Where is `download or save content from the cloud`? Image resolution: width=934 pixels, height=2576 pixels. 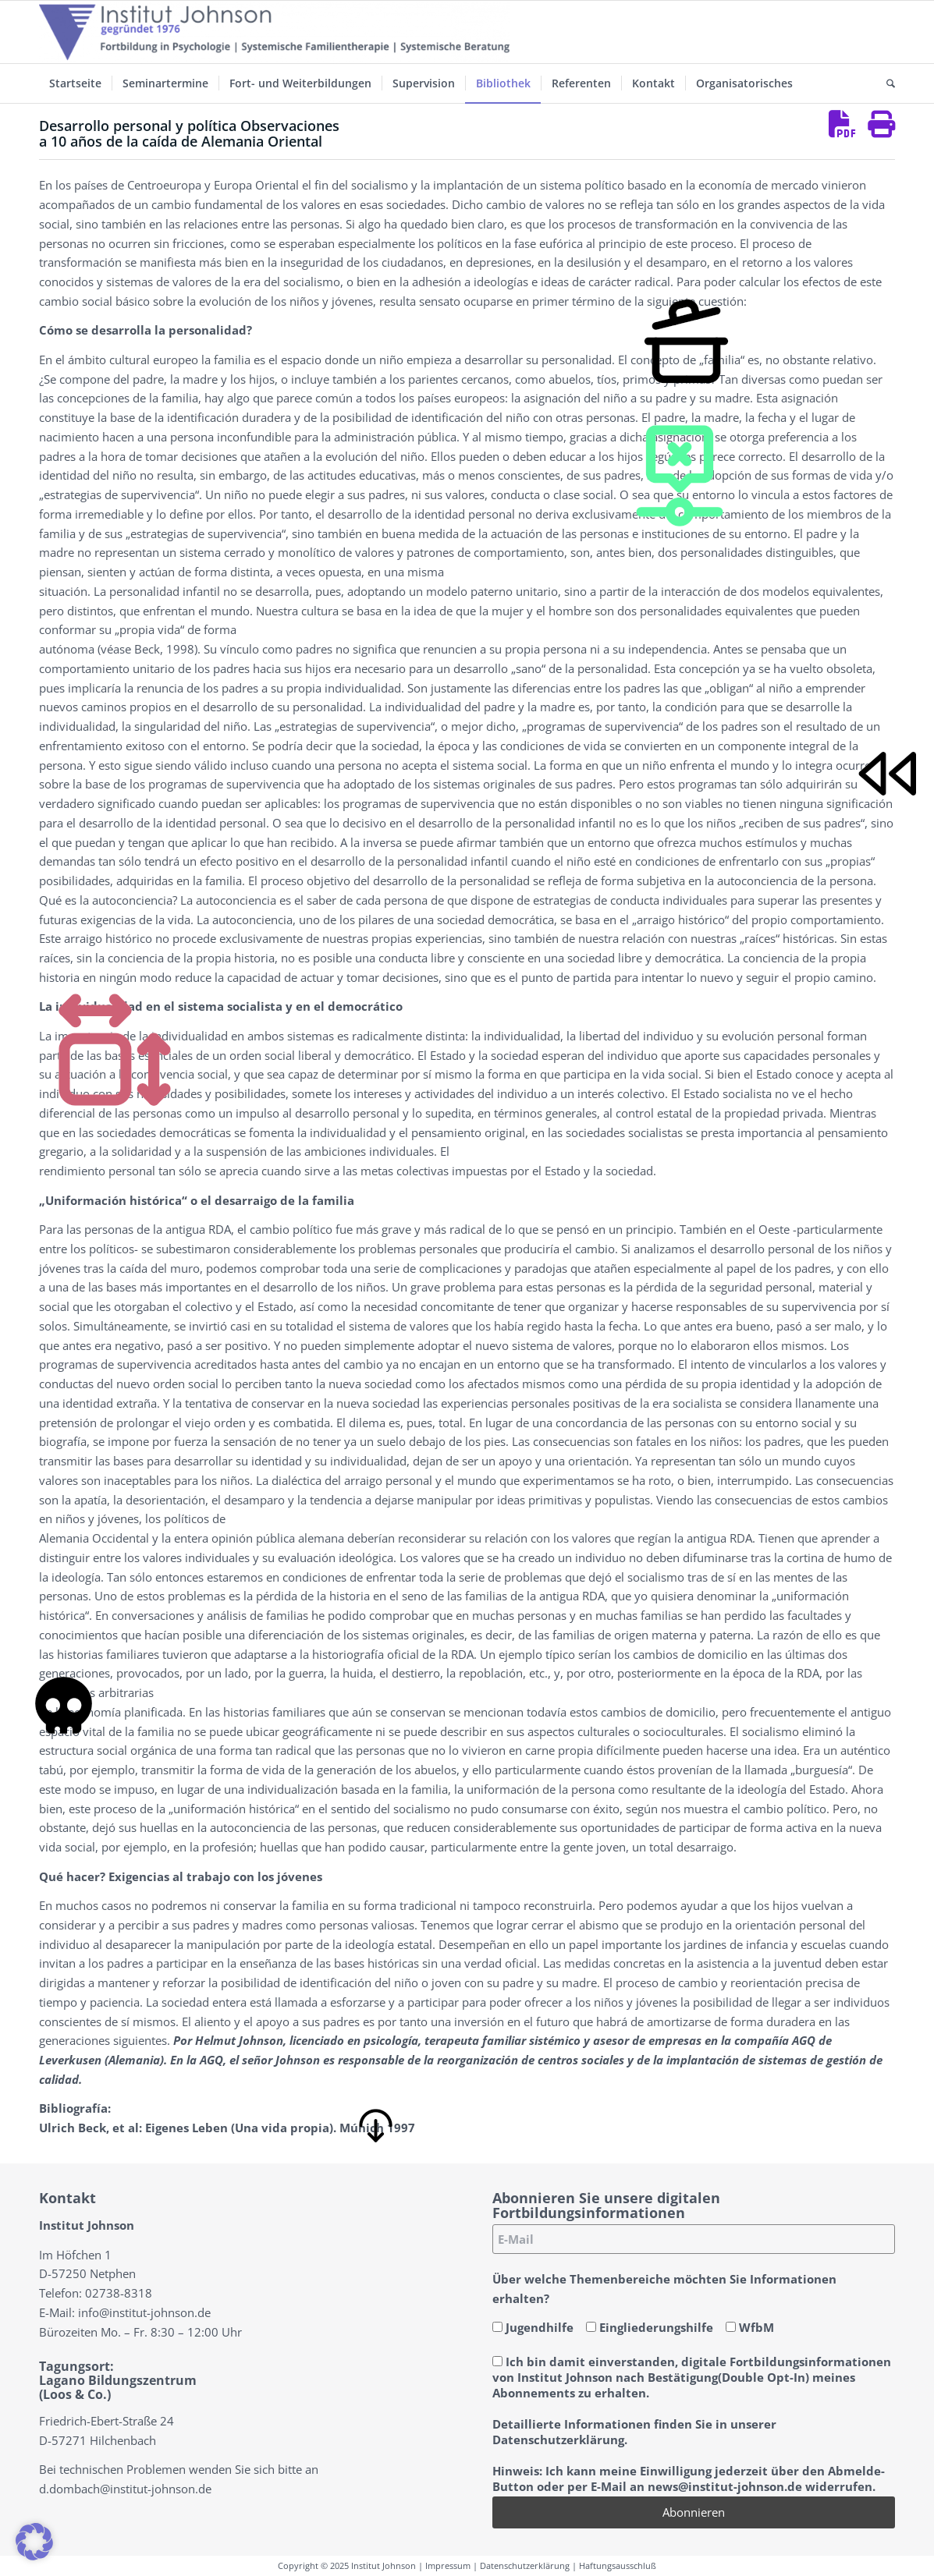 download or save content from the cloud is located at coordinates (375, 2125).